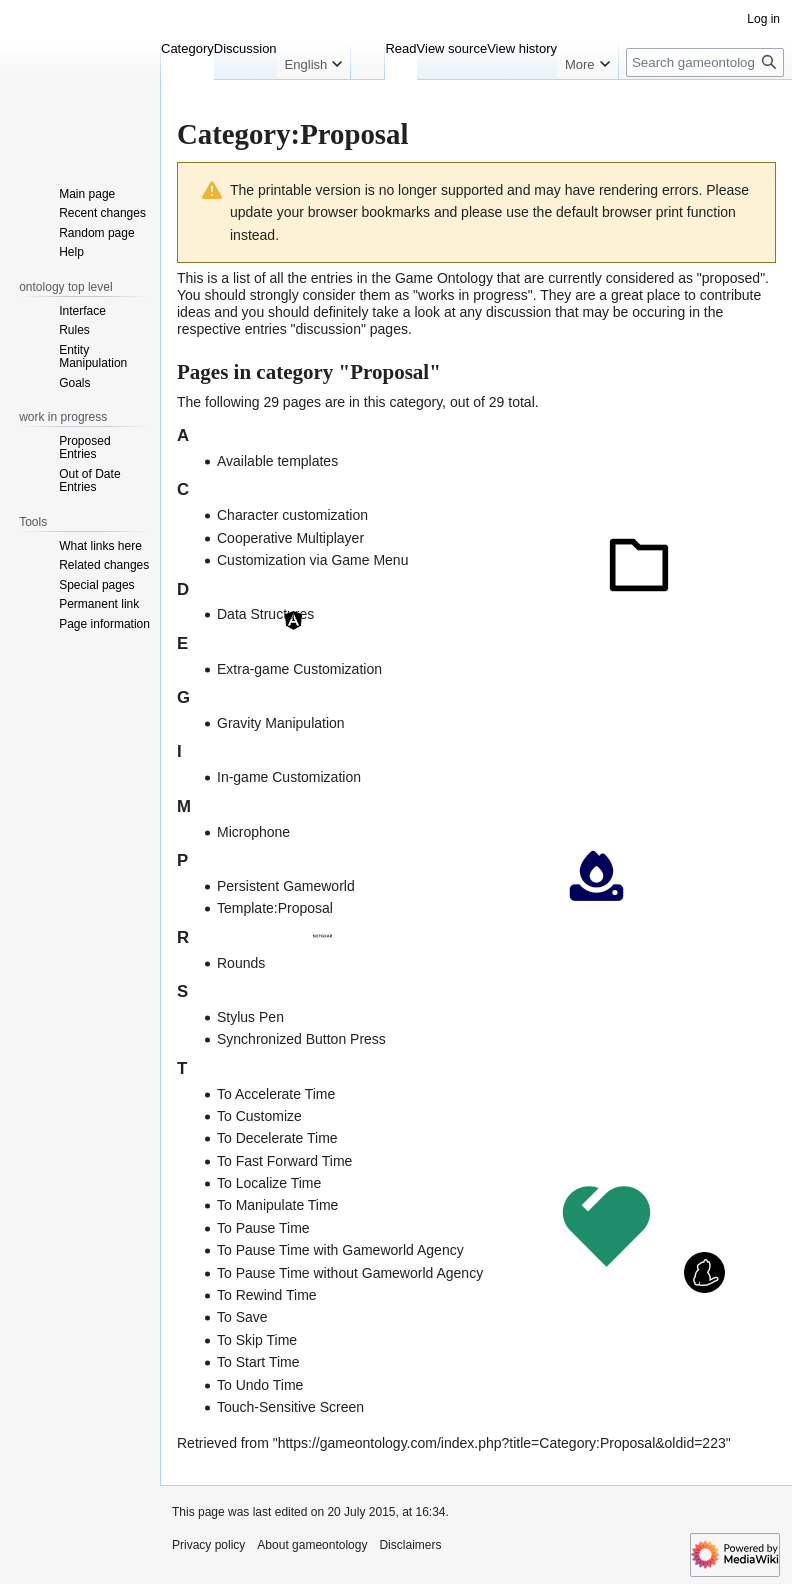 This screenshot has height=1584, width=792. What do you see at coordinates (293, 620) in the screenshot?
I see `angular framework logo` at bounding box center [293, 620].